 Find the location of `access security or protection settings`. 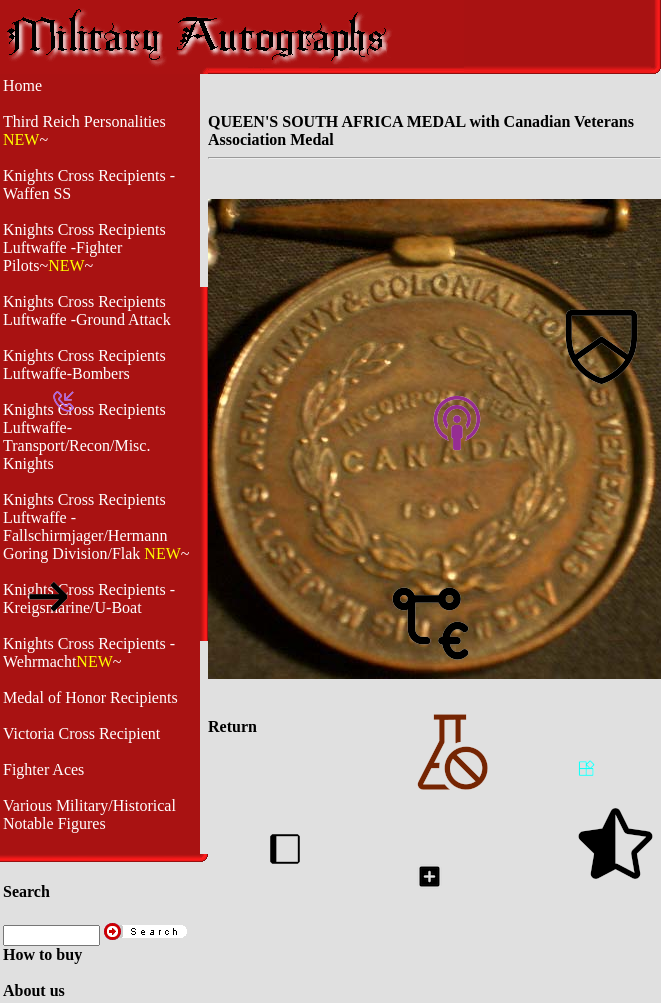

access security or protection settings is located at coordinates (601, 342).